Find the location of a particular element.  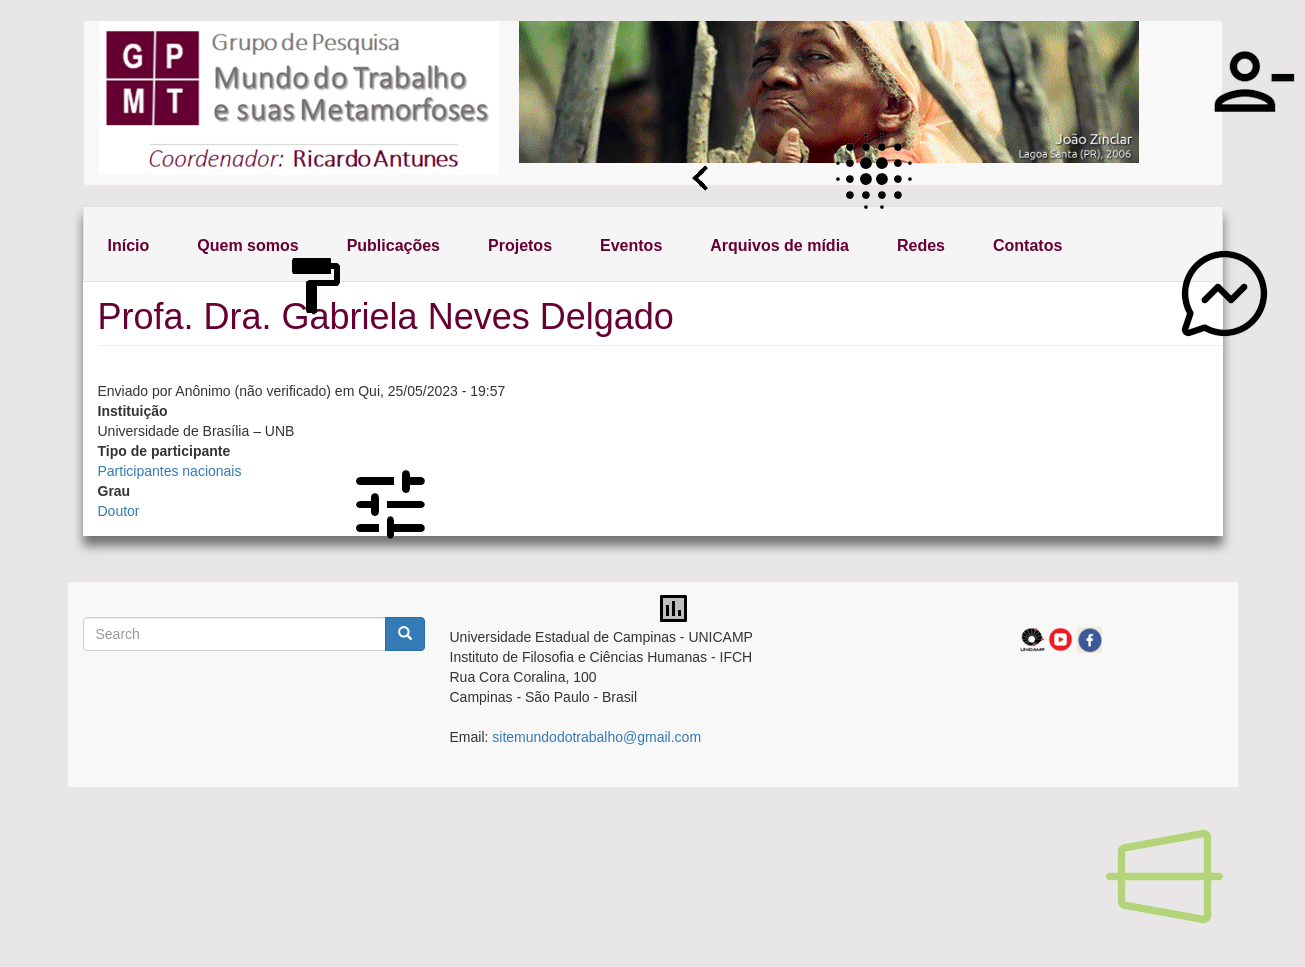

insert a chart or graph into a document is located at coordinates (673, 608).